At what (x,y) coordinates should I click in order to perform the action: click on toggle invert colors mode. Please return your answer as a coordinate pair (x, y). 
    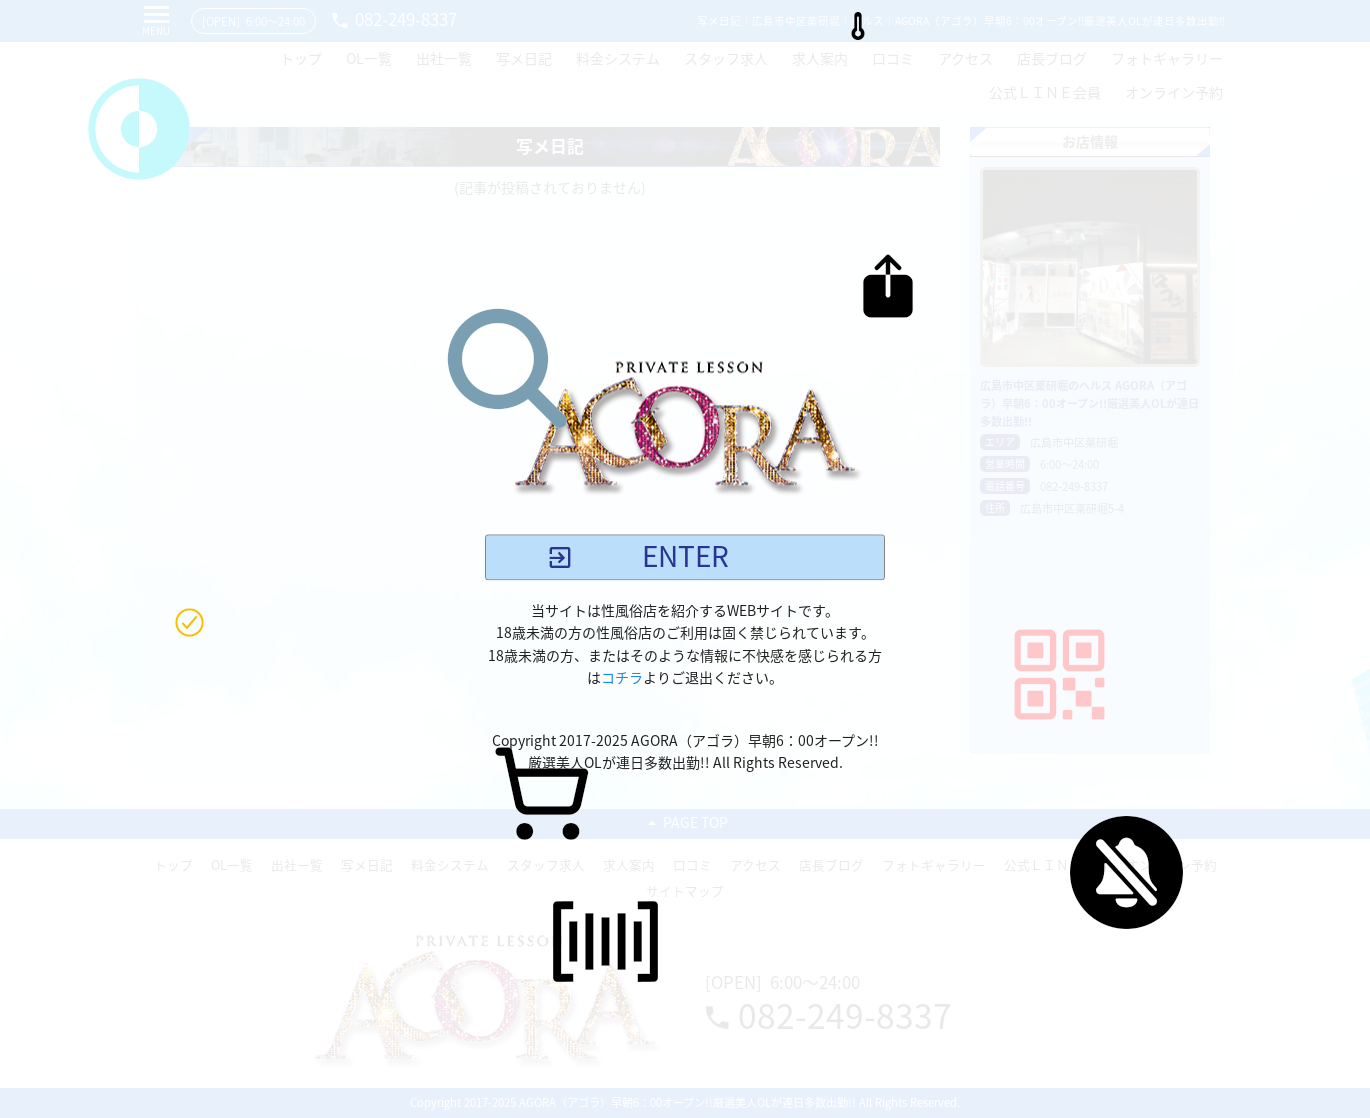
    Looking at the image, I should click on (139, 129).